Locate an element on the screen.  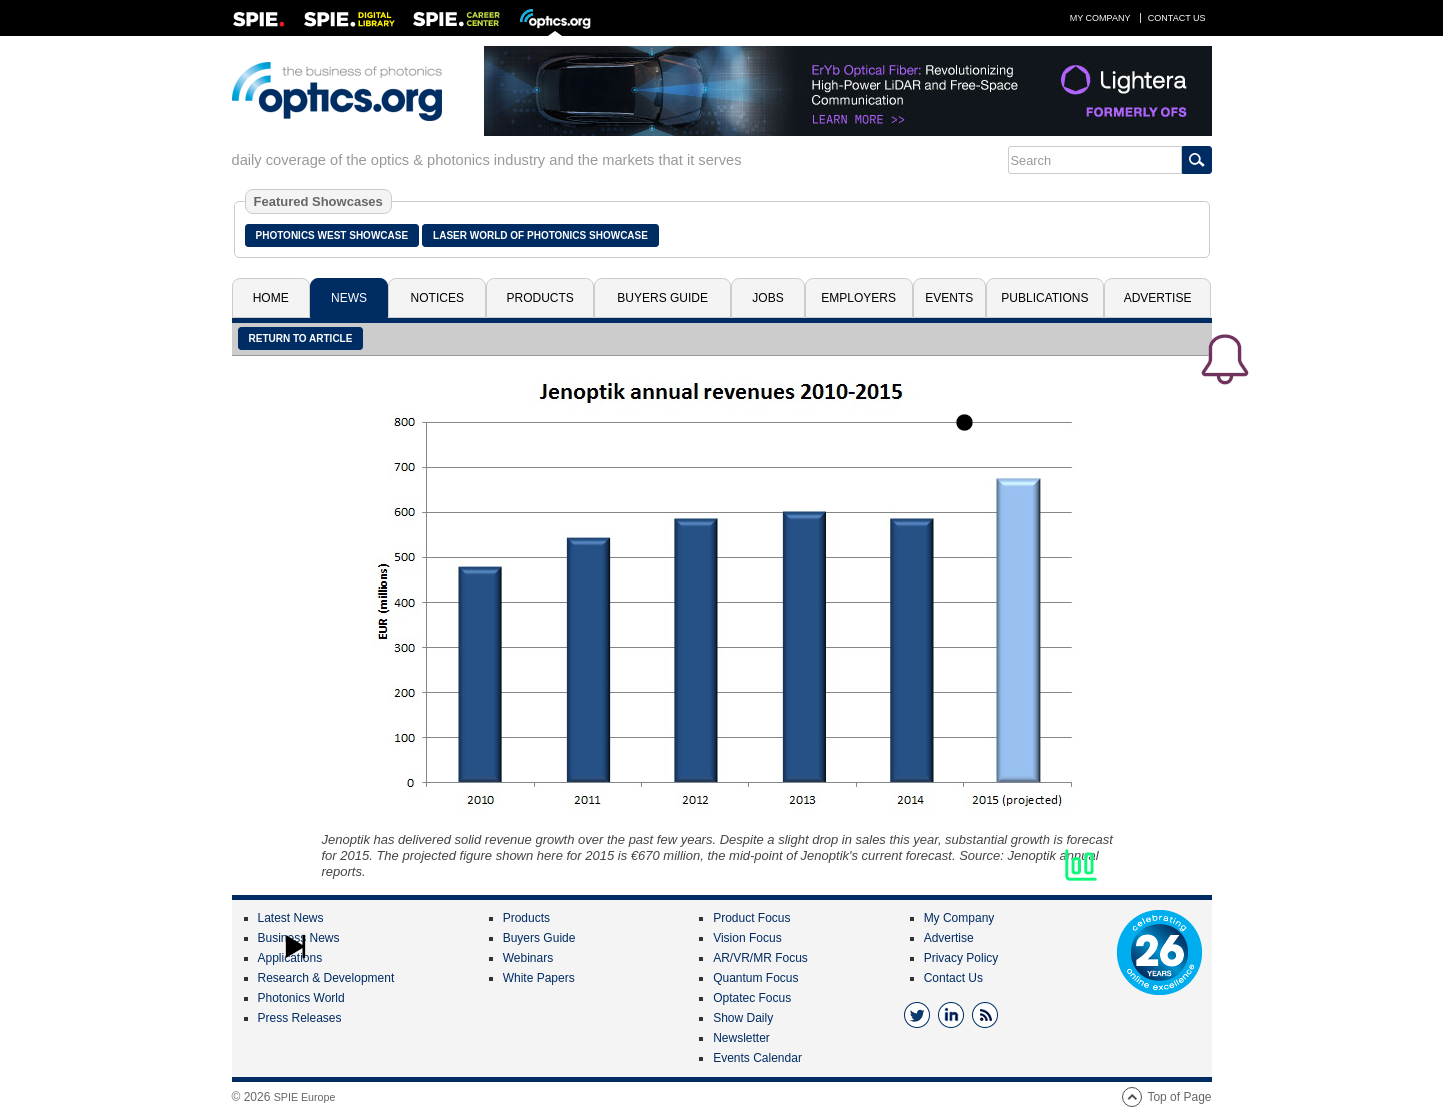
view notifications is located at coordinates (1225, 360).